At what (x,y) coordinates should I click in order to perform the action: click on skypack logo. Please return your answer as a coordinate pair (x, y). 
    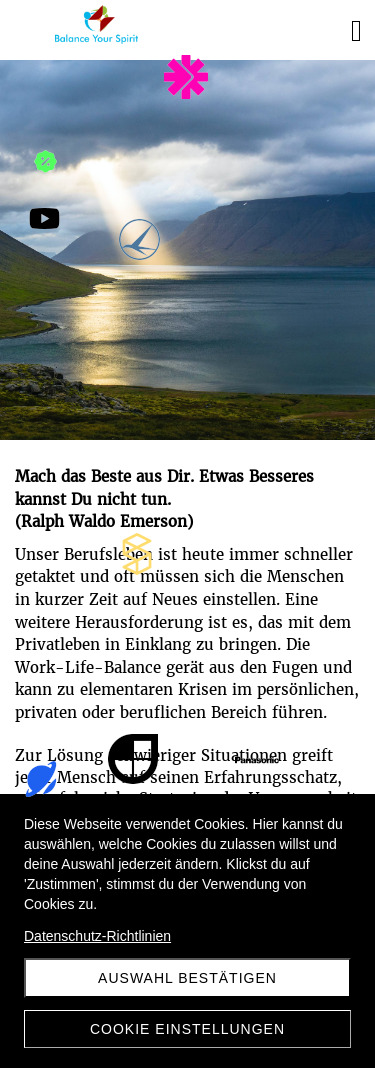
    Looking at the image, I should click on (137, 554).